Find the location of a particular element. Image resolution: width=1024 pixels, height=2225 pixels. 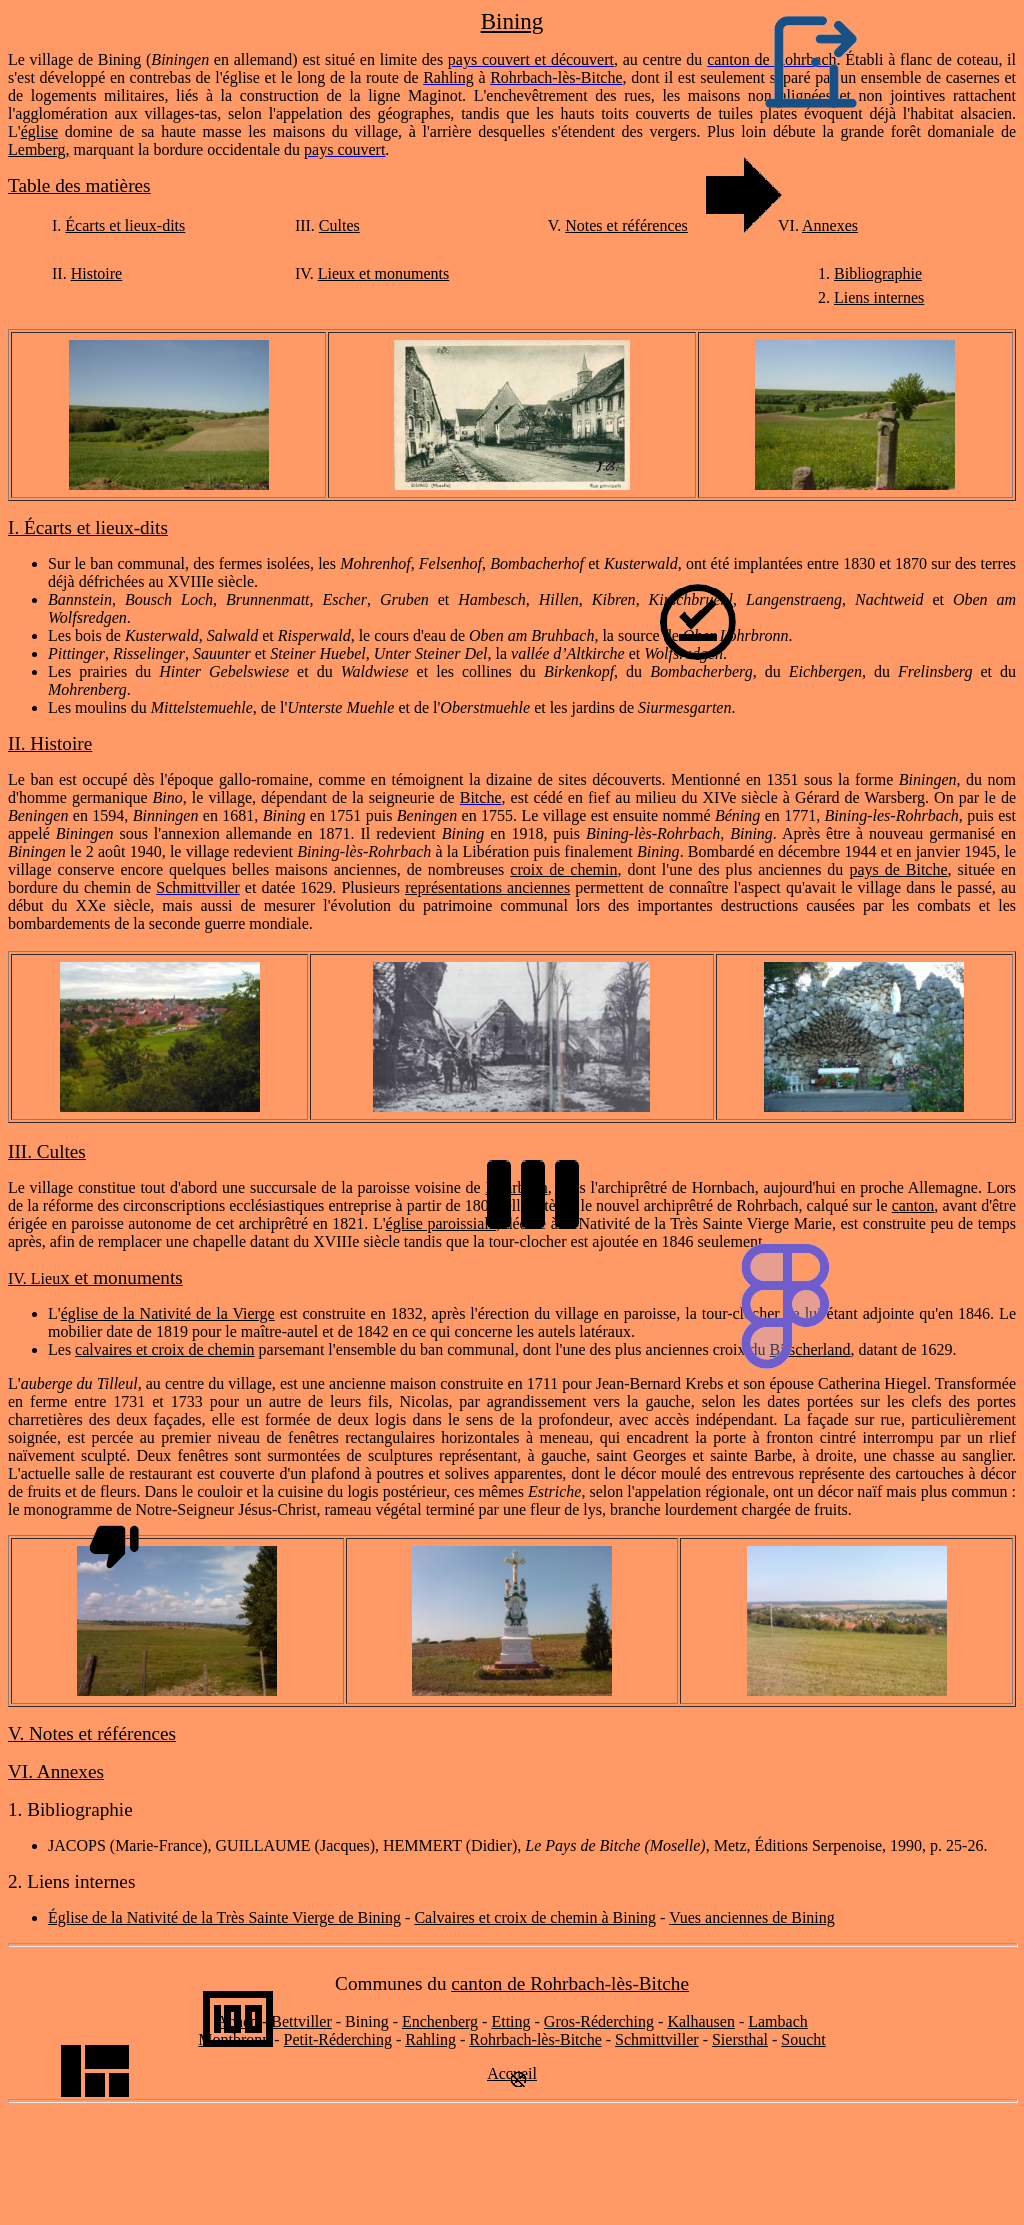

open figma design file is located at coordinates (783, 1304).